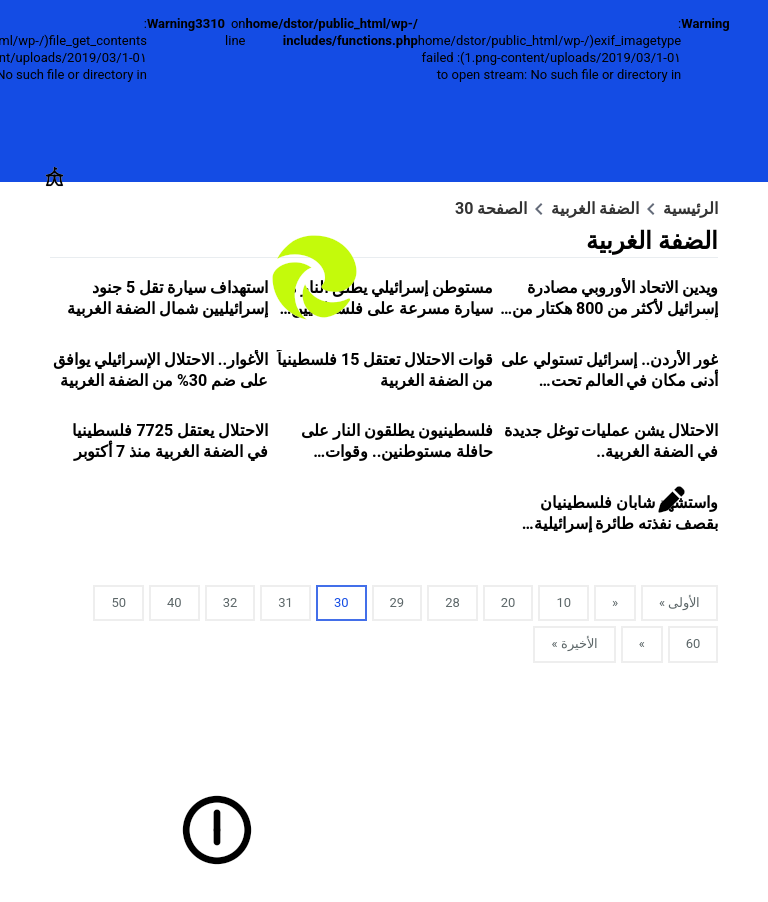  I want to click on indicates 6 o'clock time, so click(217, 830).